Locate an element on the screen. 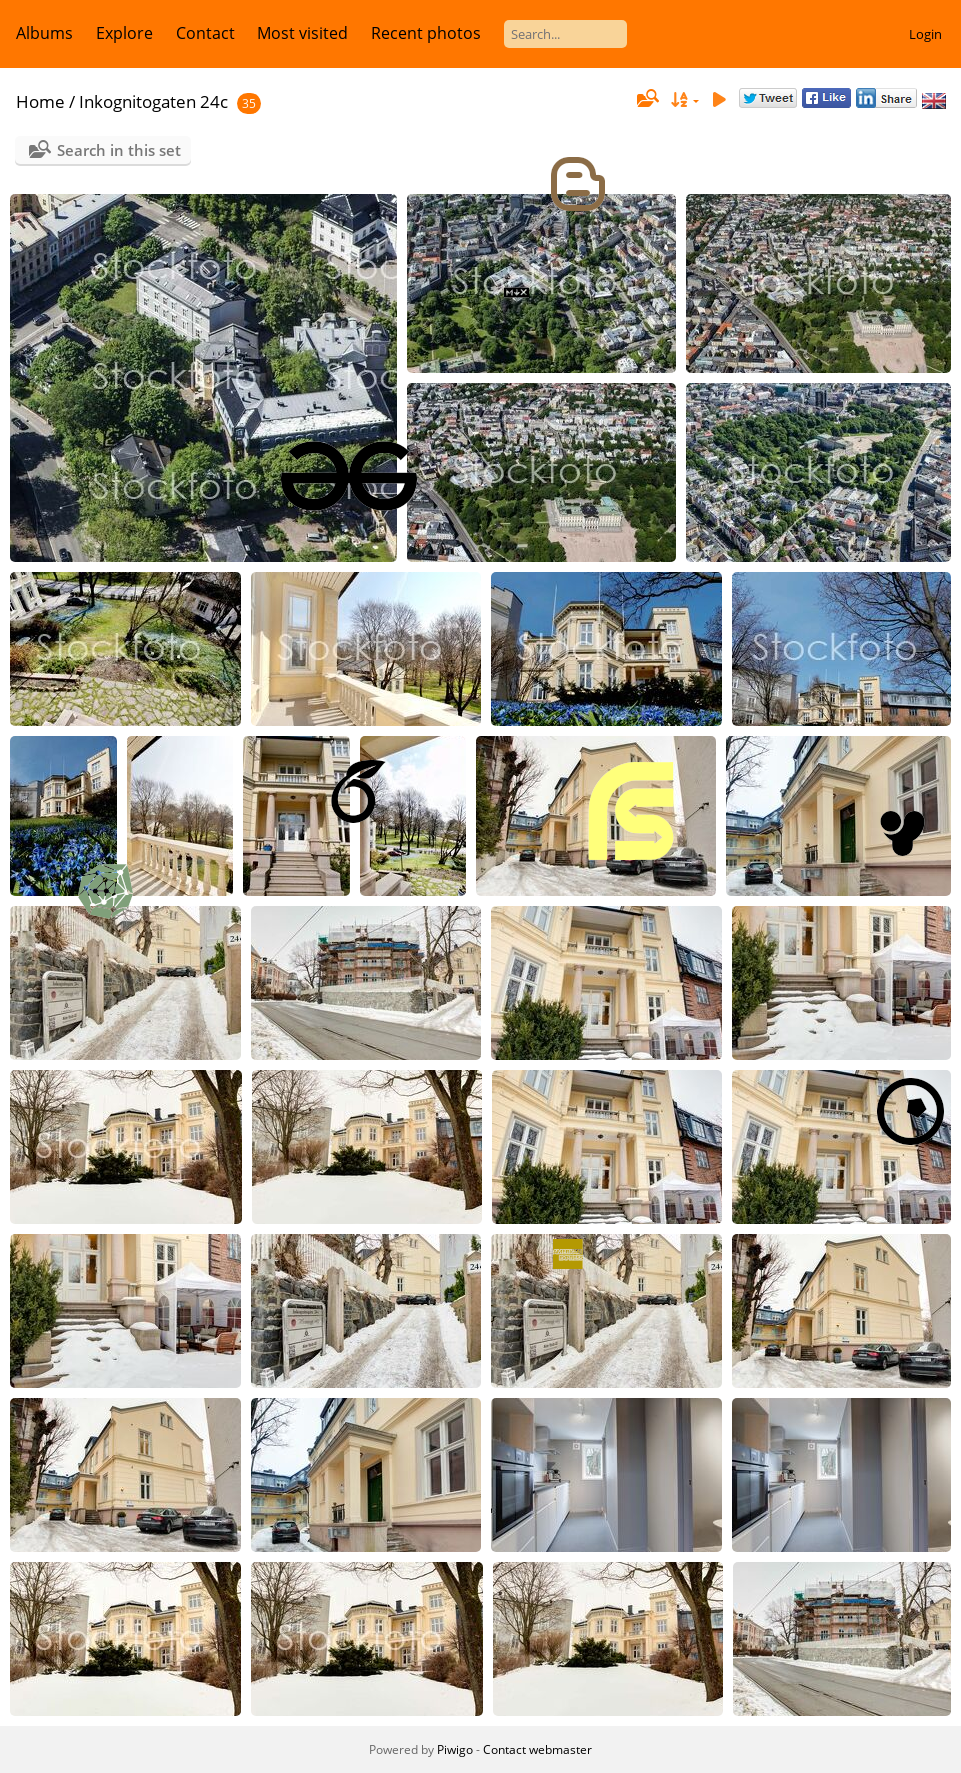 The height and width of the screenshot is (1773, 961). pay with American Express is located at coordinates (568, 1254).